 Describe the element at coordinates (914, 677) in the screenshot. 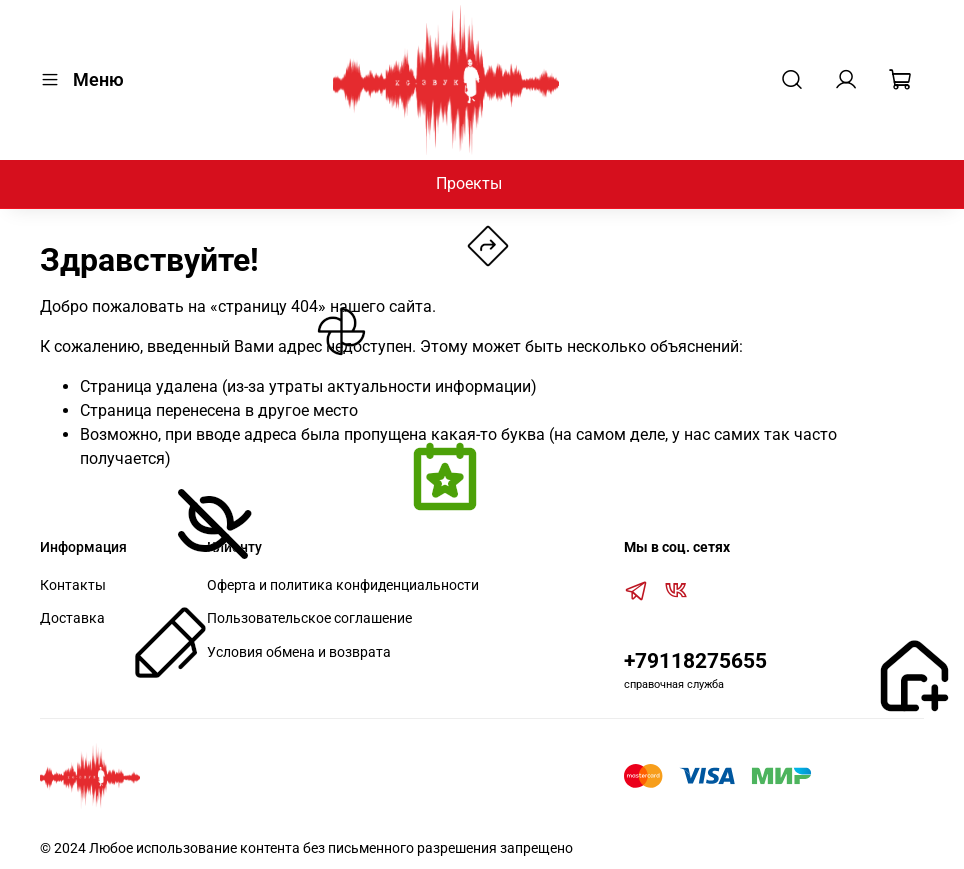

I see `add a new home or property` at that location.